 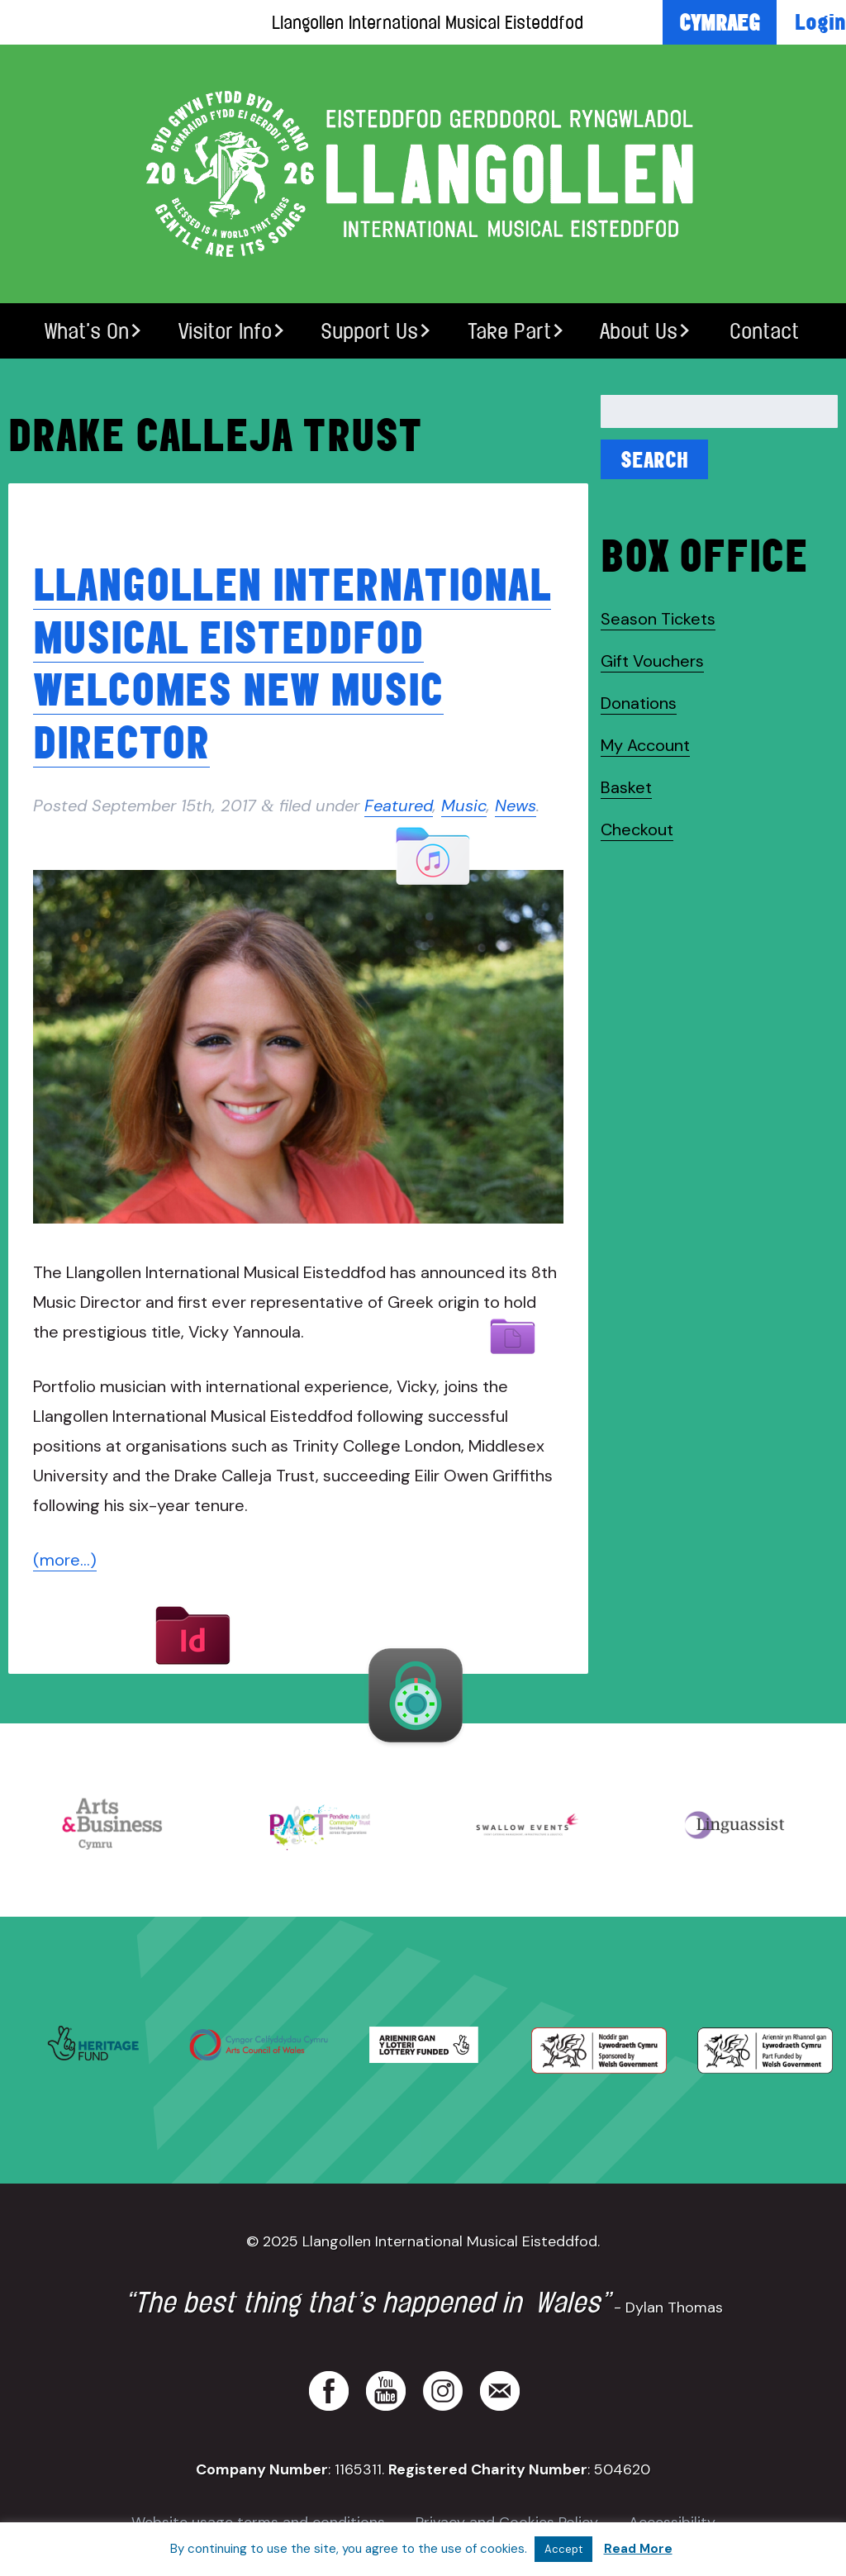 What do you see at coordinates (512, 1336) in the screenshot?
I see `open your documents folder` at bounding box center [512, 1336].